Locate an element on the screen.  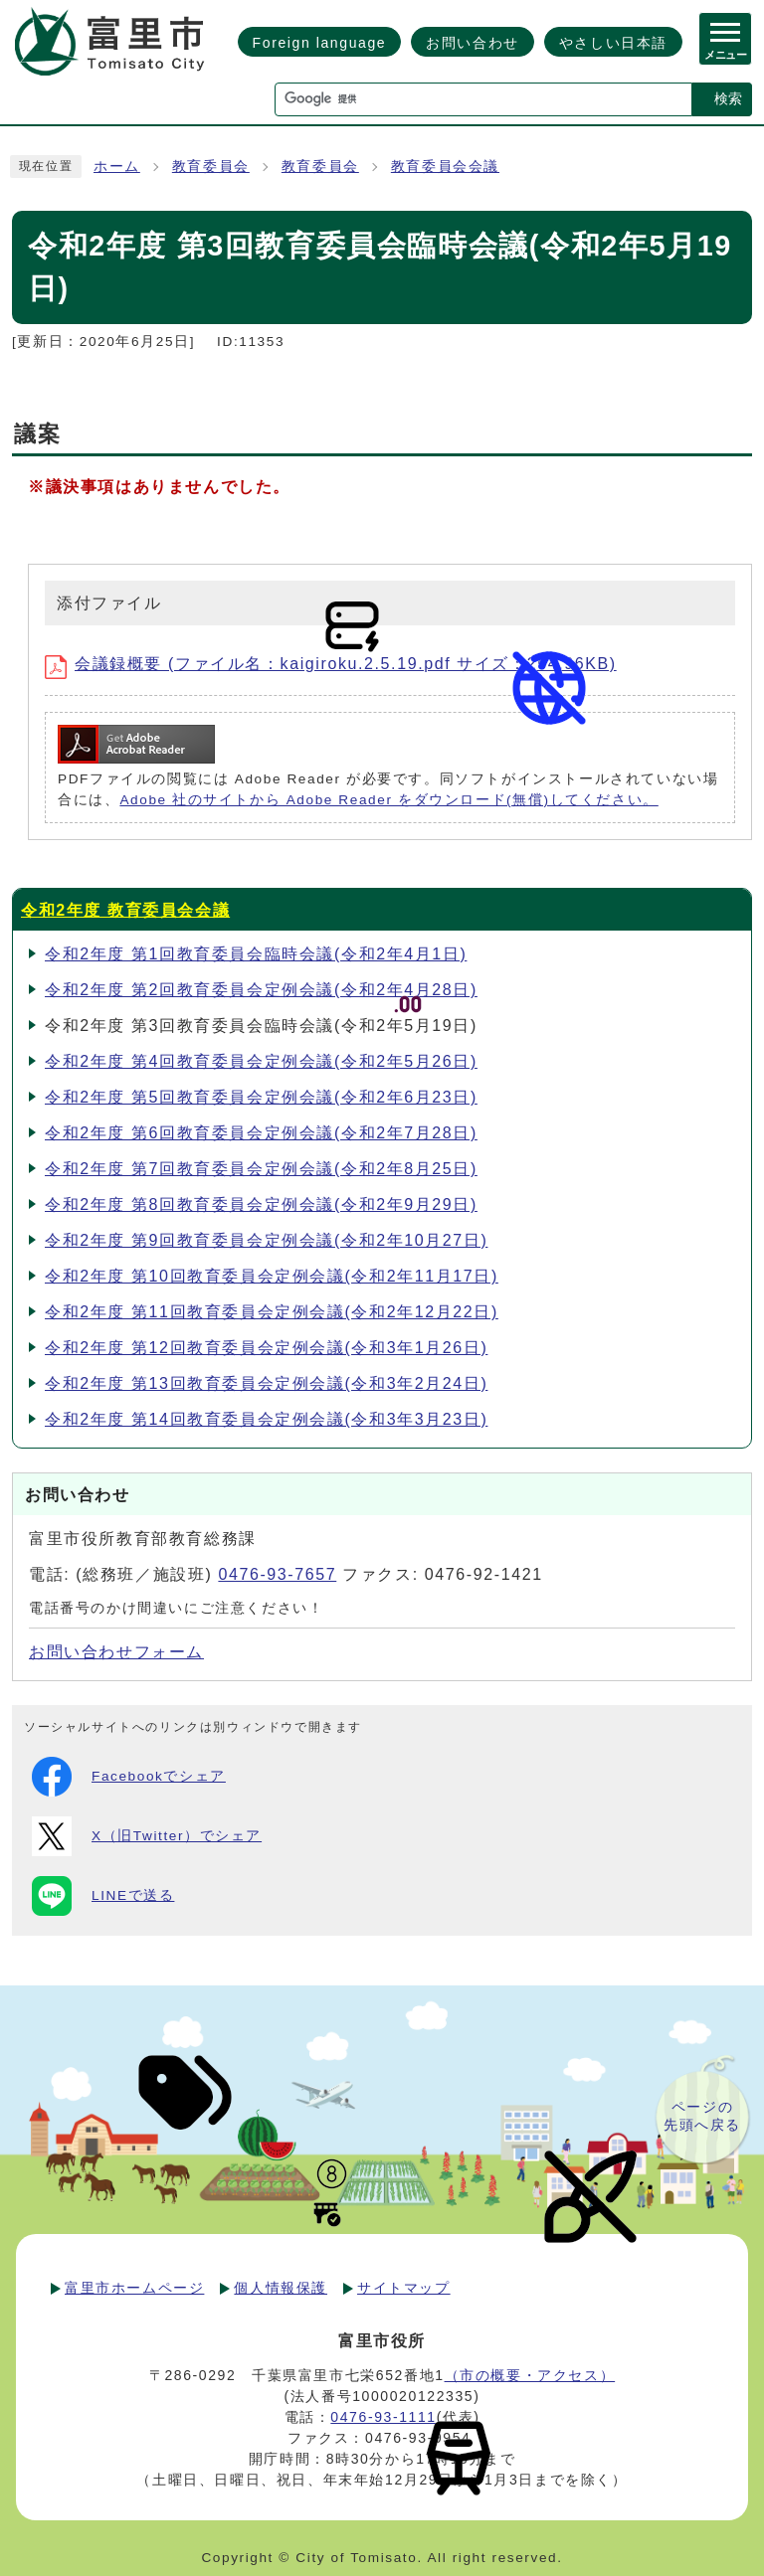
bridge inspection verified or approved is located at coordinates (327, 2213).